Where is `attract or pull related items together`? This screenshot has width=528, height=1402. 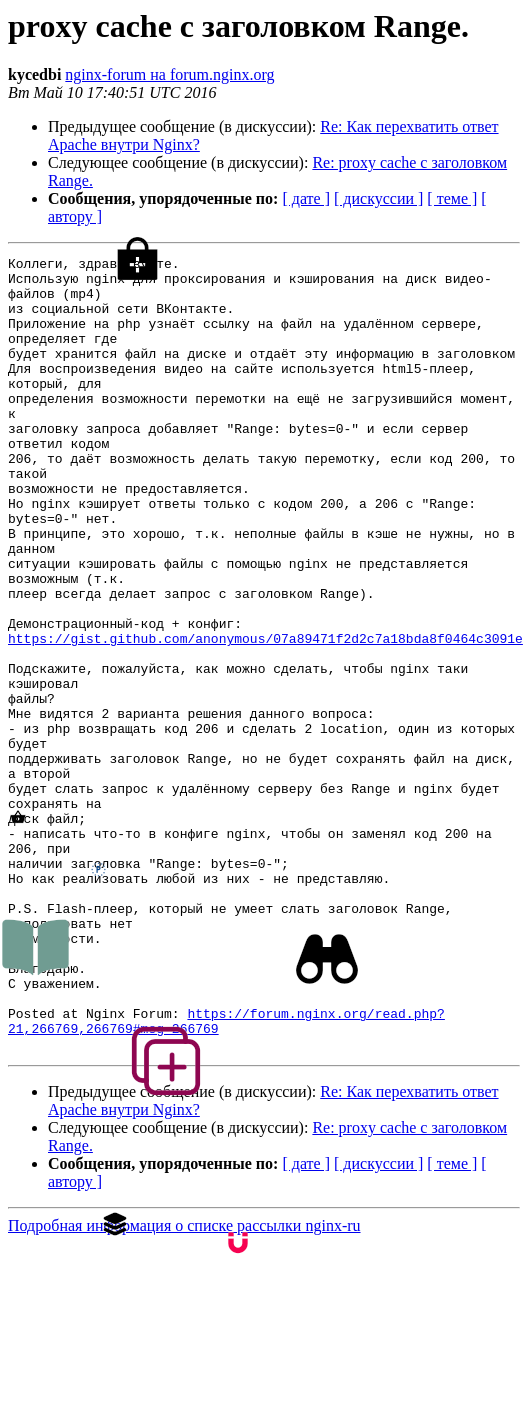
attract or pull related items together is located at coordinates (238, 1242).